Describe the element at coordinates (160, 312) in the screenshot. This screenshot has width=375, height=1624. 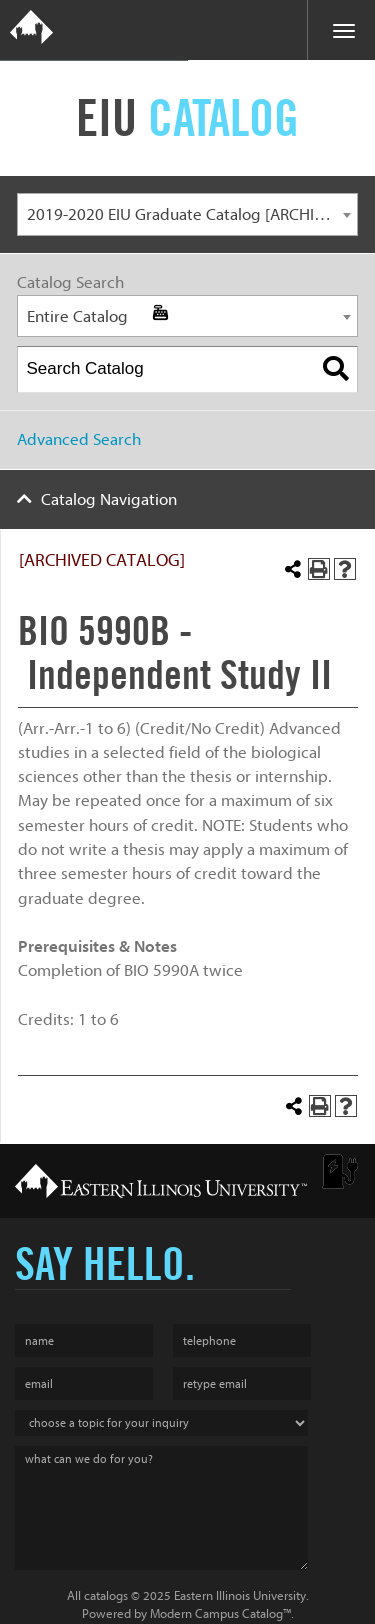
I see `access point of sale system` at that location.